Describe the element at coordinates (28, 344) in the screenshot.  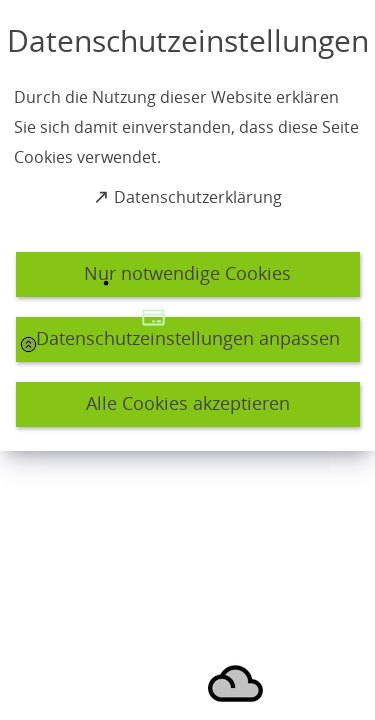
I see `scroll to top of page` at that location.